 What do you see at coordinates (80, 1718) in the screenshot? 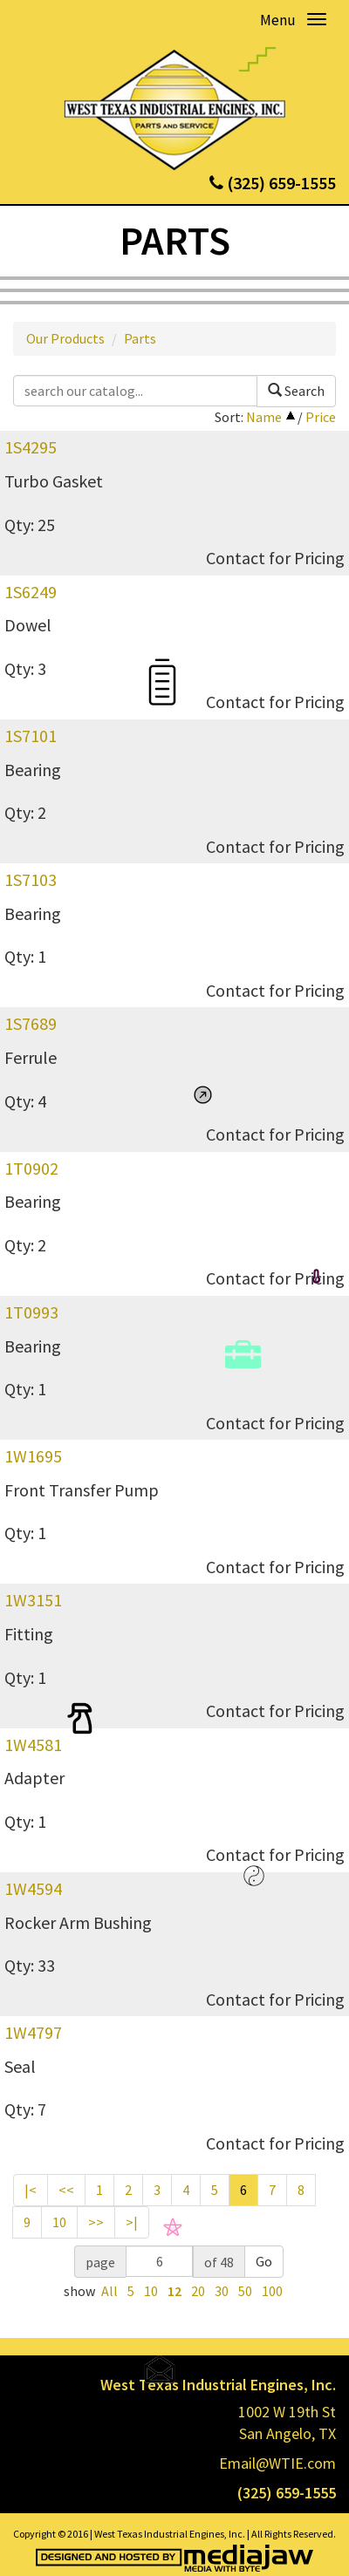
I see `access cleaning or housekeeping tools` at bounding box center [80, 1718].